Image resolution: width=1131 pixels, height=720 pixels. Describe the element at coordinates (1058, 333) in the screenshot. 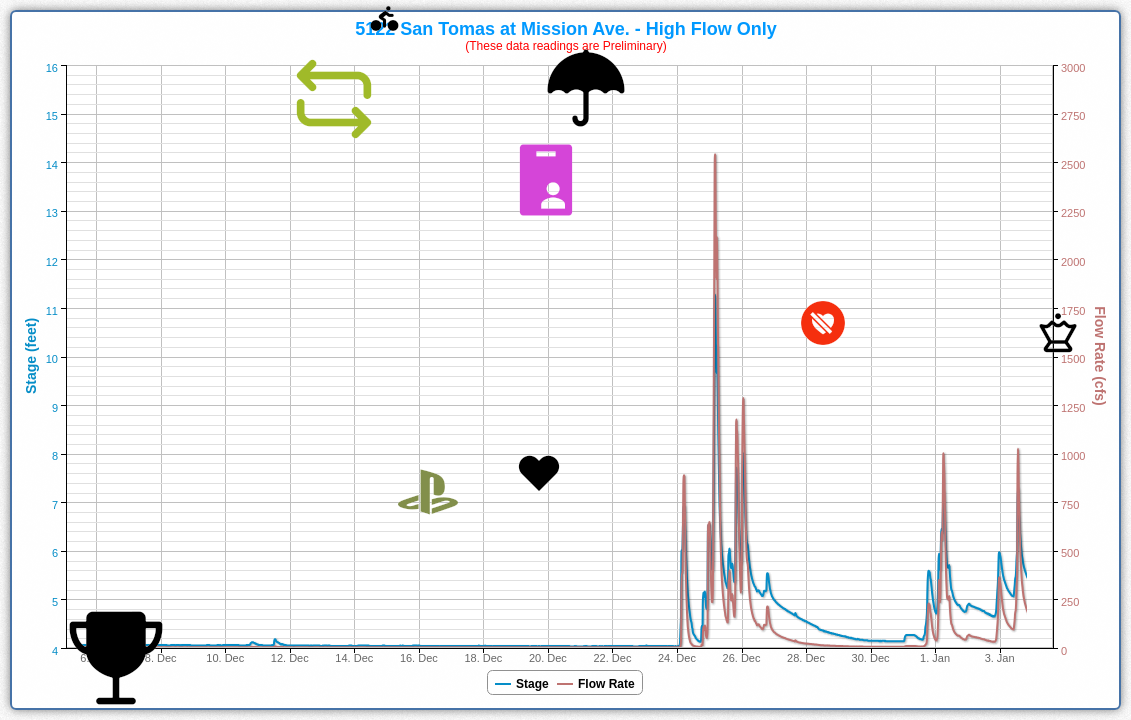

I see `select queen piece in chess game` at that location.